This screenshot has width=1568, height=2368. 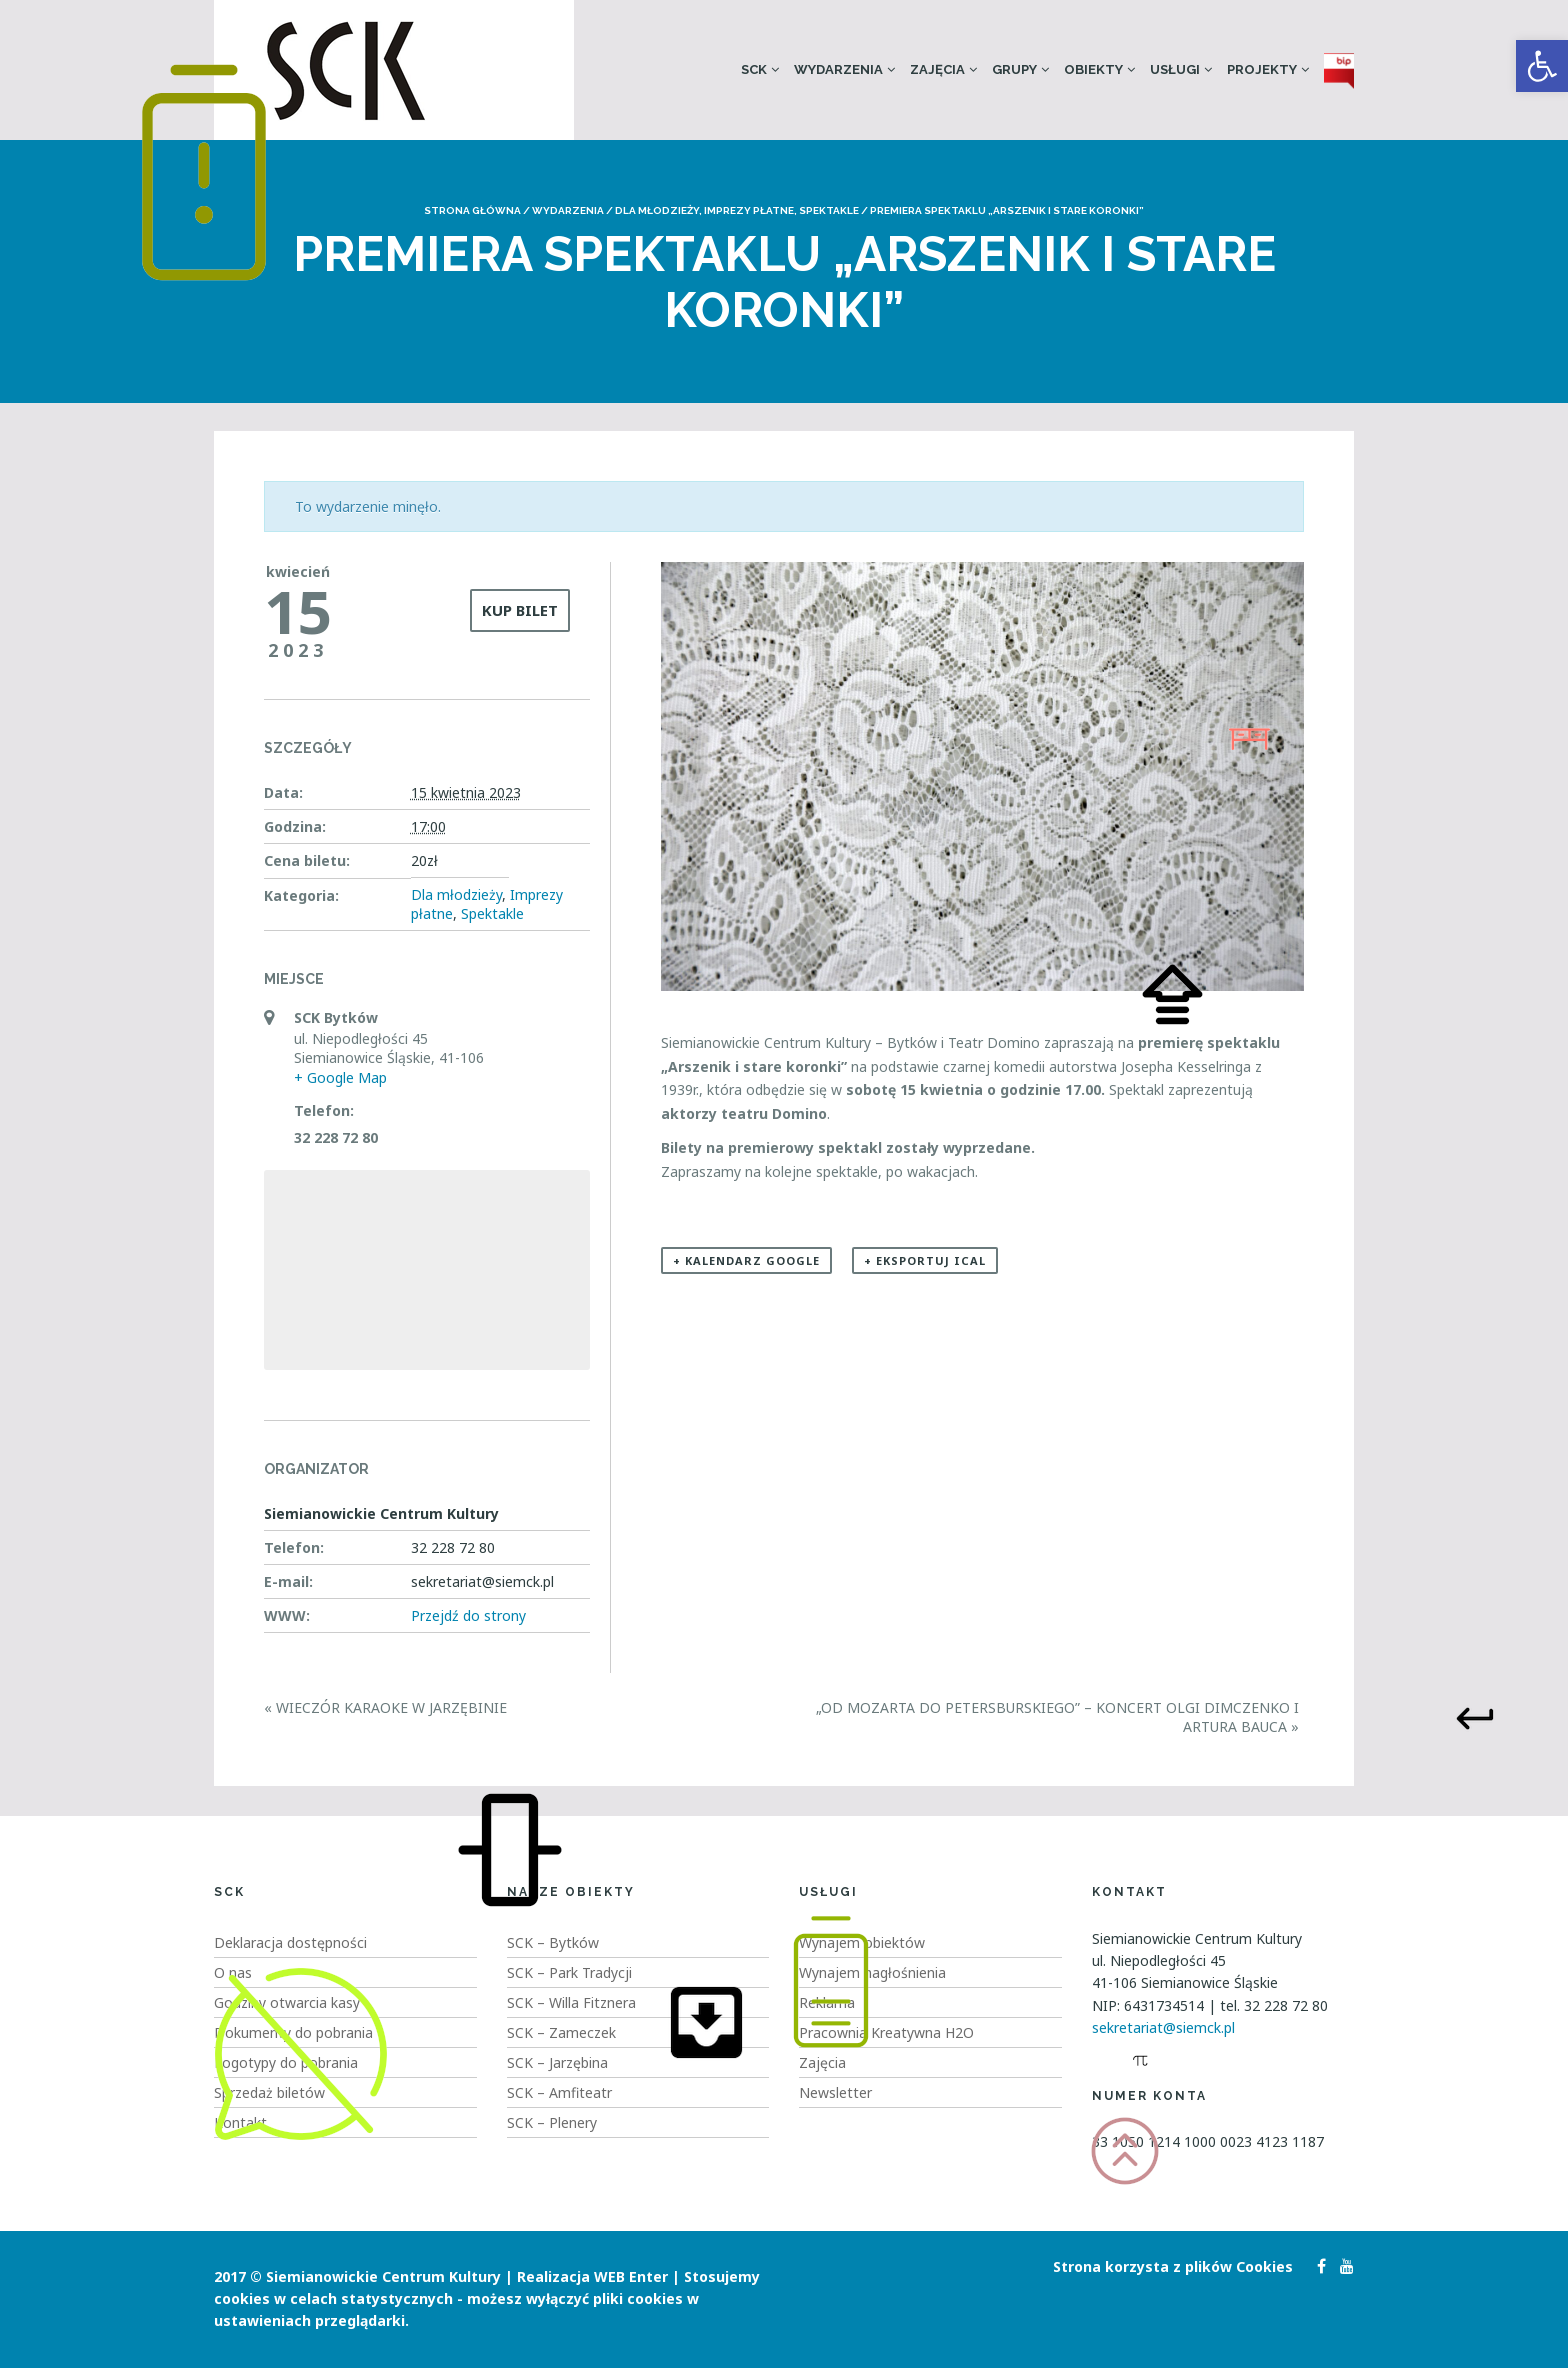 I want to click on align object to vertical center, so click(x=510, y=1850).